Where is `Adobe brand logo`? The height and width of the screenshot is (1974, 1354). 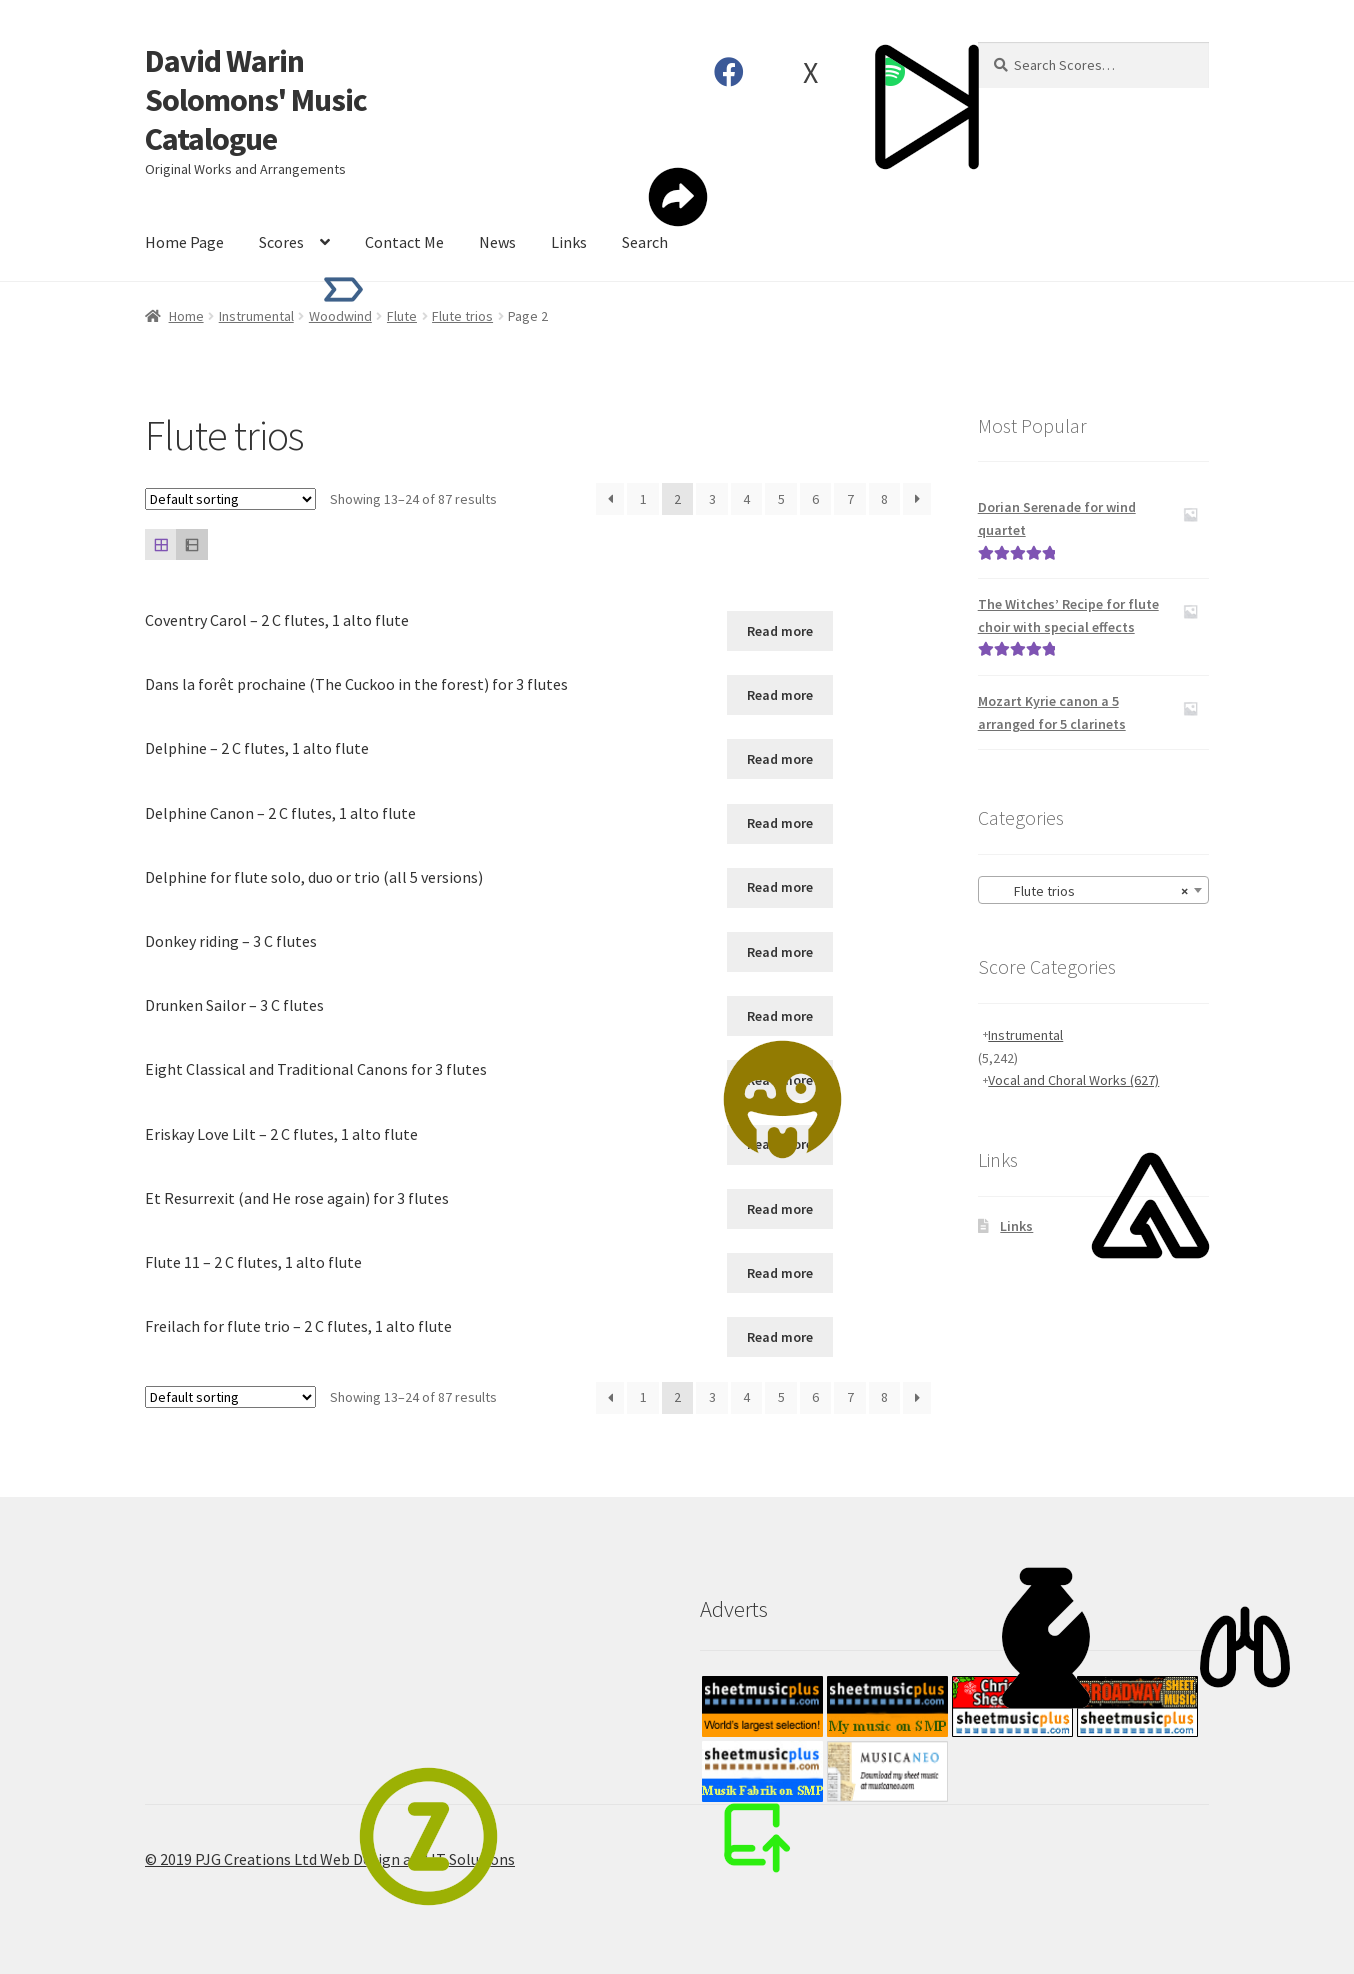 Adobe brand logo is located at coordinates (1150, 1205).